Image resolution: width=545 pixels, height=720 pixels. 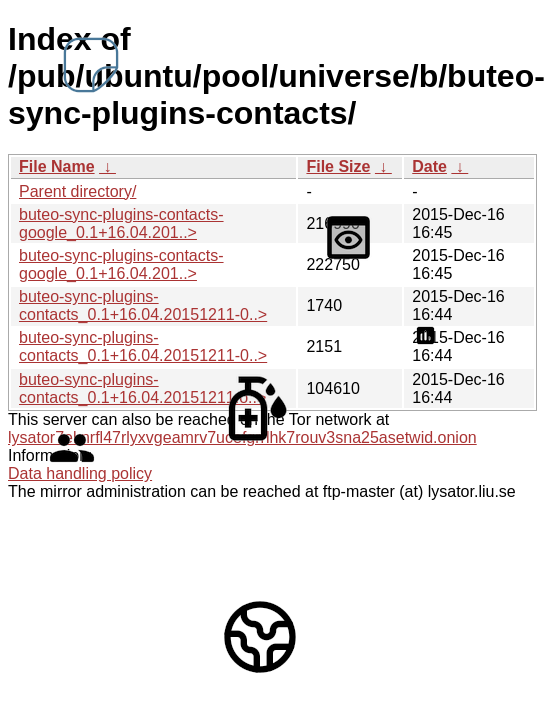 I want to click on access hand sanitizer station information, so click(x=254, y=408).